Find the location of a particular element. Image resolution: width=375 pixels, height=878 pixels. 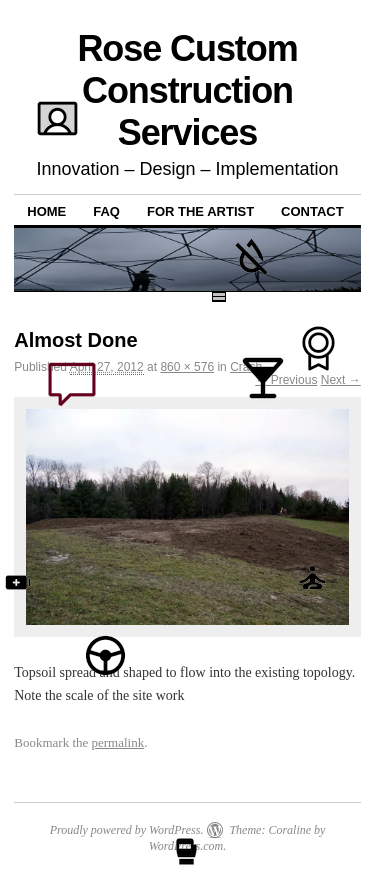

open comments section is located at coordinates (72, 383).